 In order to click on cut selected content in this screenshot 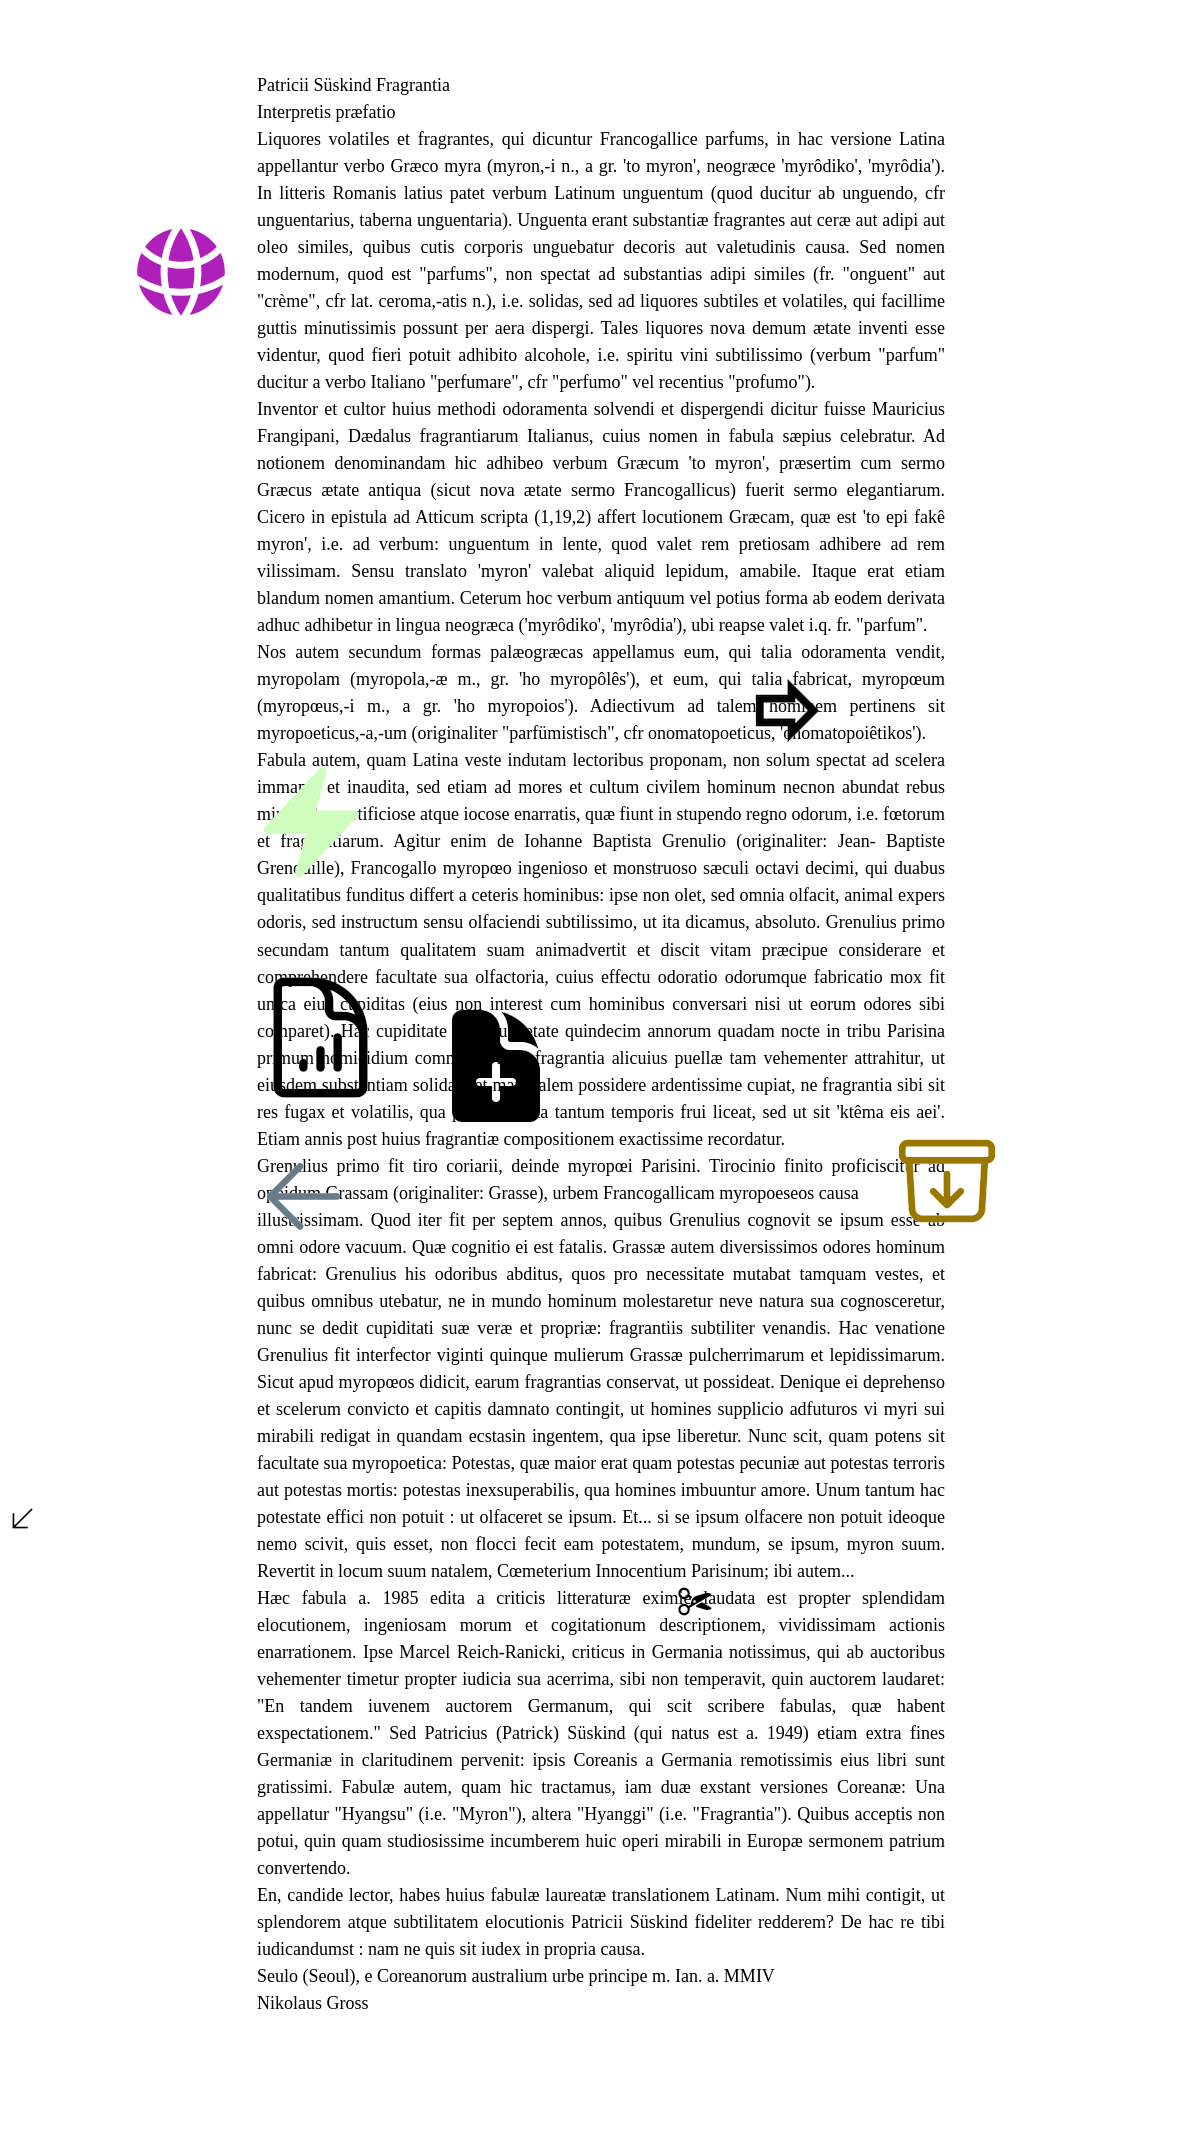, I will do `click(694, 1601)`.